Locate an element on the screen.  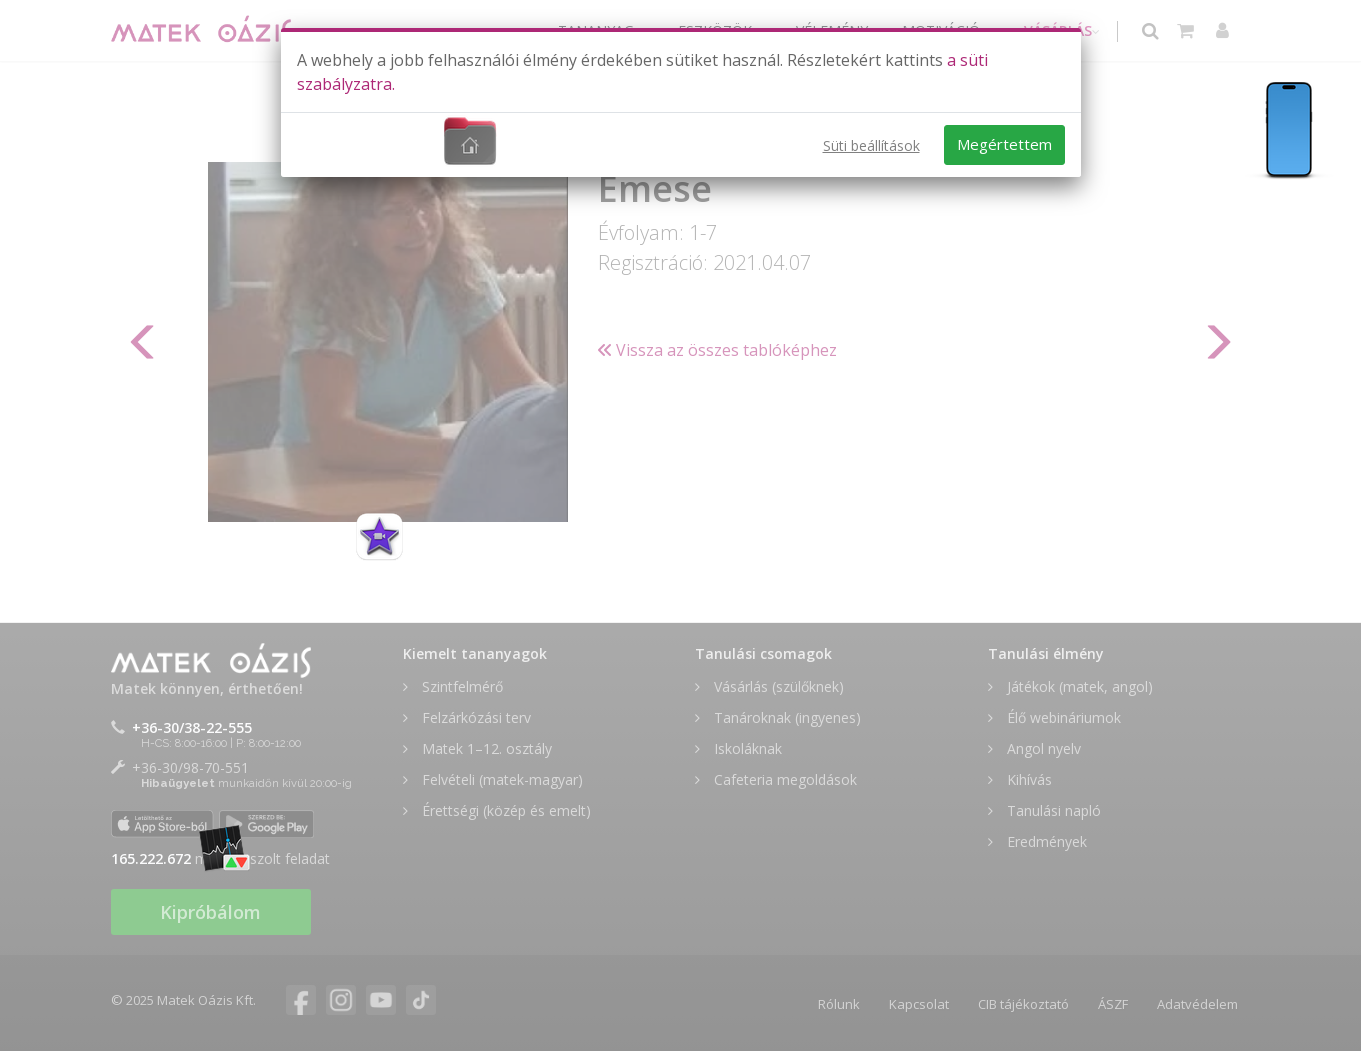
open iMovie video editing application is located at coordinates (379, 536).